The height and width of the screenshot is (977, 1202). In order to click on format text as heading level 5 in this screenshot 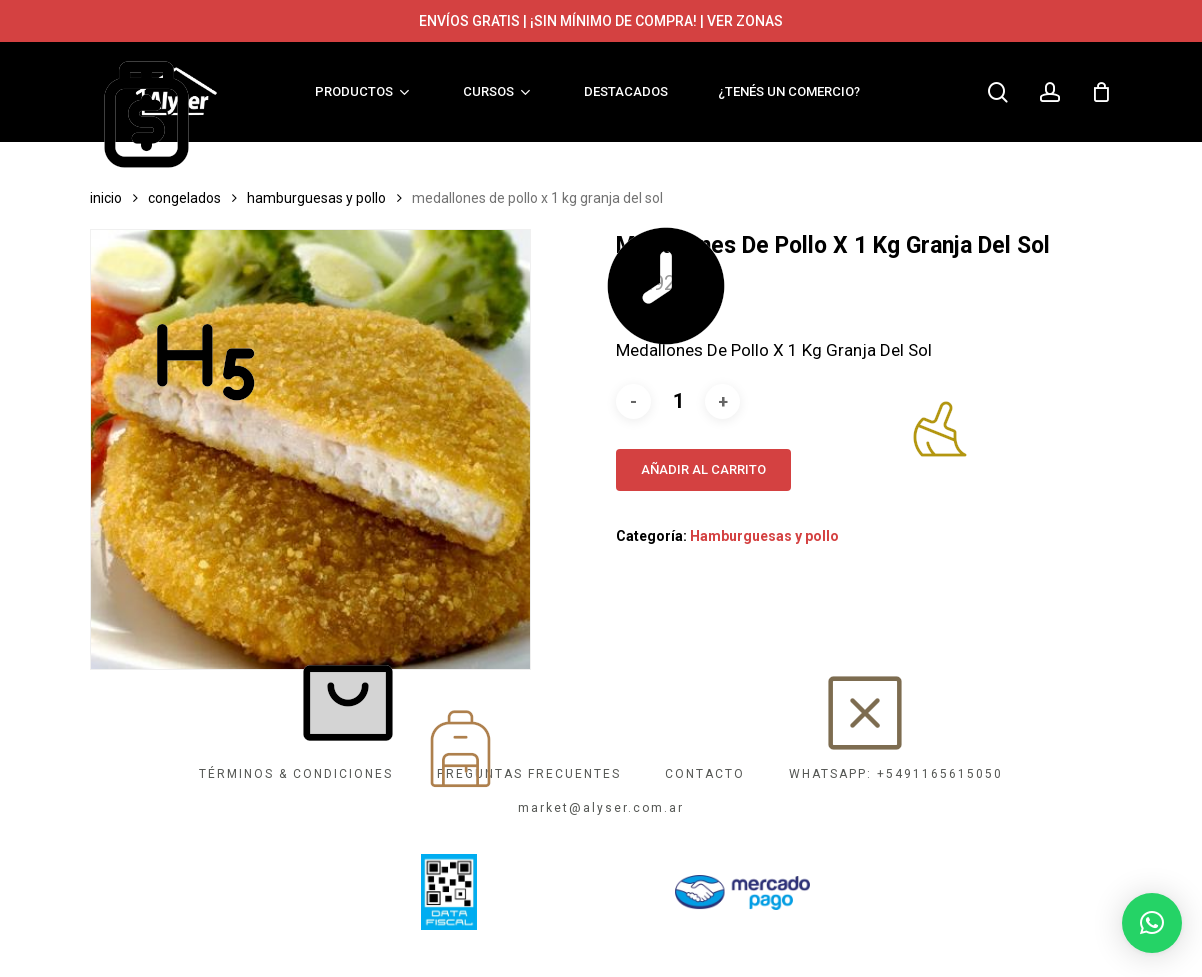, I will do `click(200, 360)`.